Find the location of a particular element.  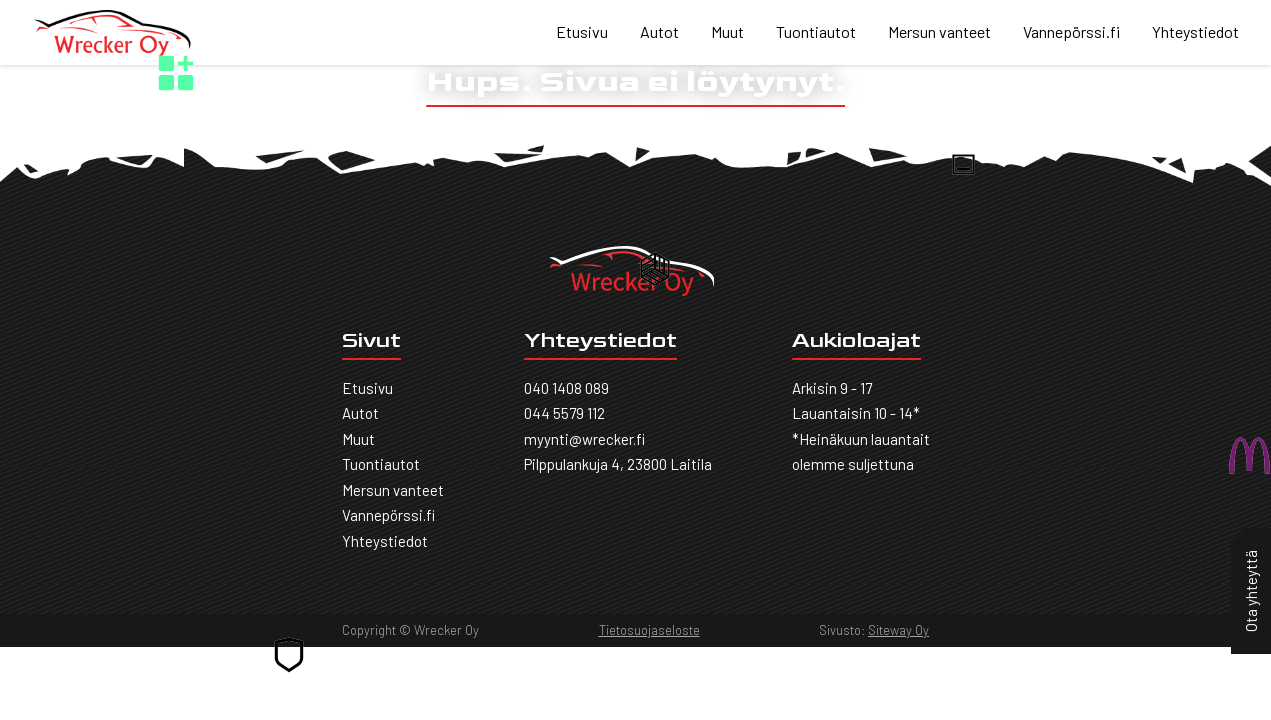

add a new function or module is located at coordinates (176, 73).